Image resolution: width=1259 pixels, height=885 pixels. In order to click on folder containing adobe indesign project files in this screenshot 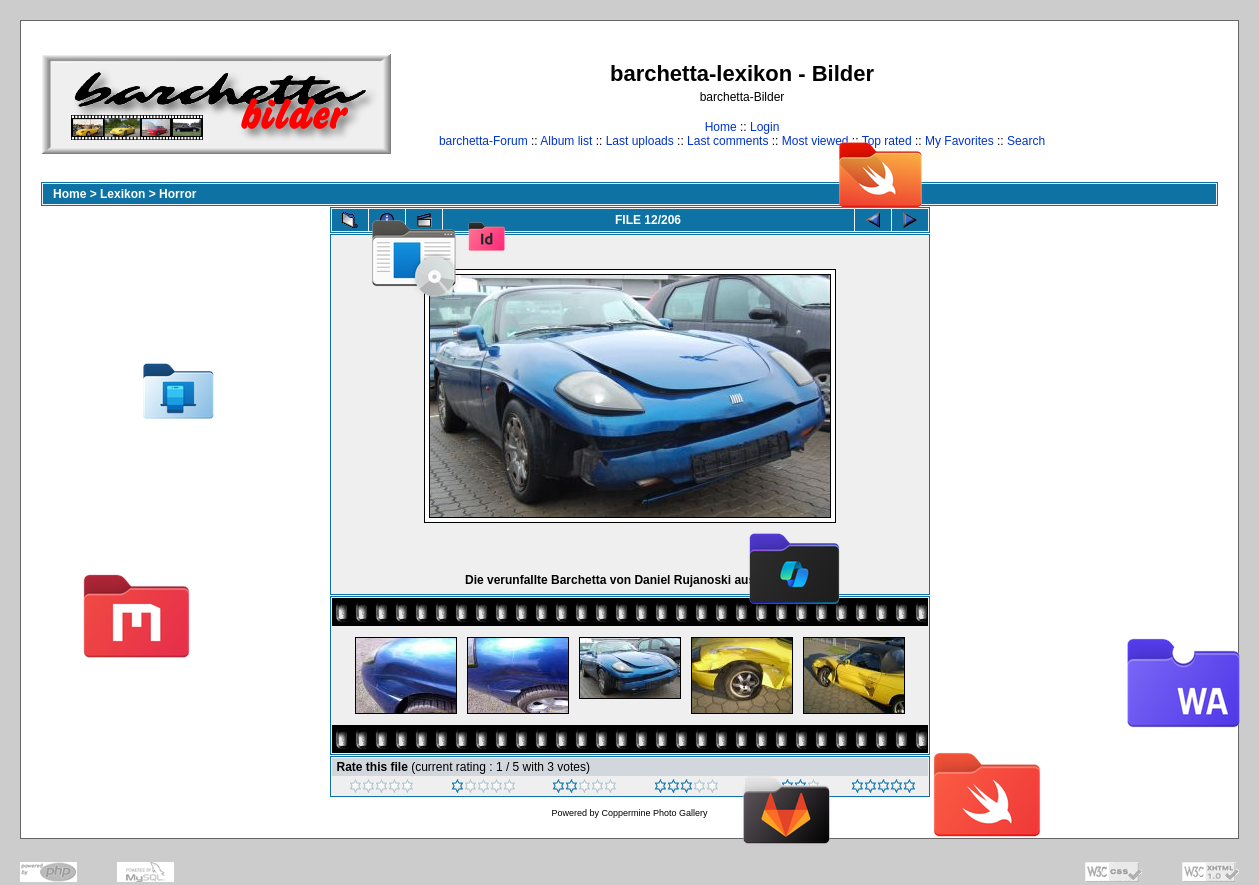, I will do `click(486, 237)`.